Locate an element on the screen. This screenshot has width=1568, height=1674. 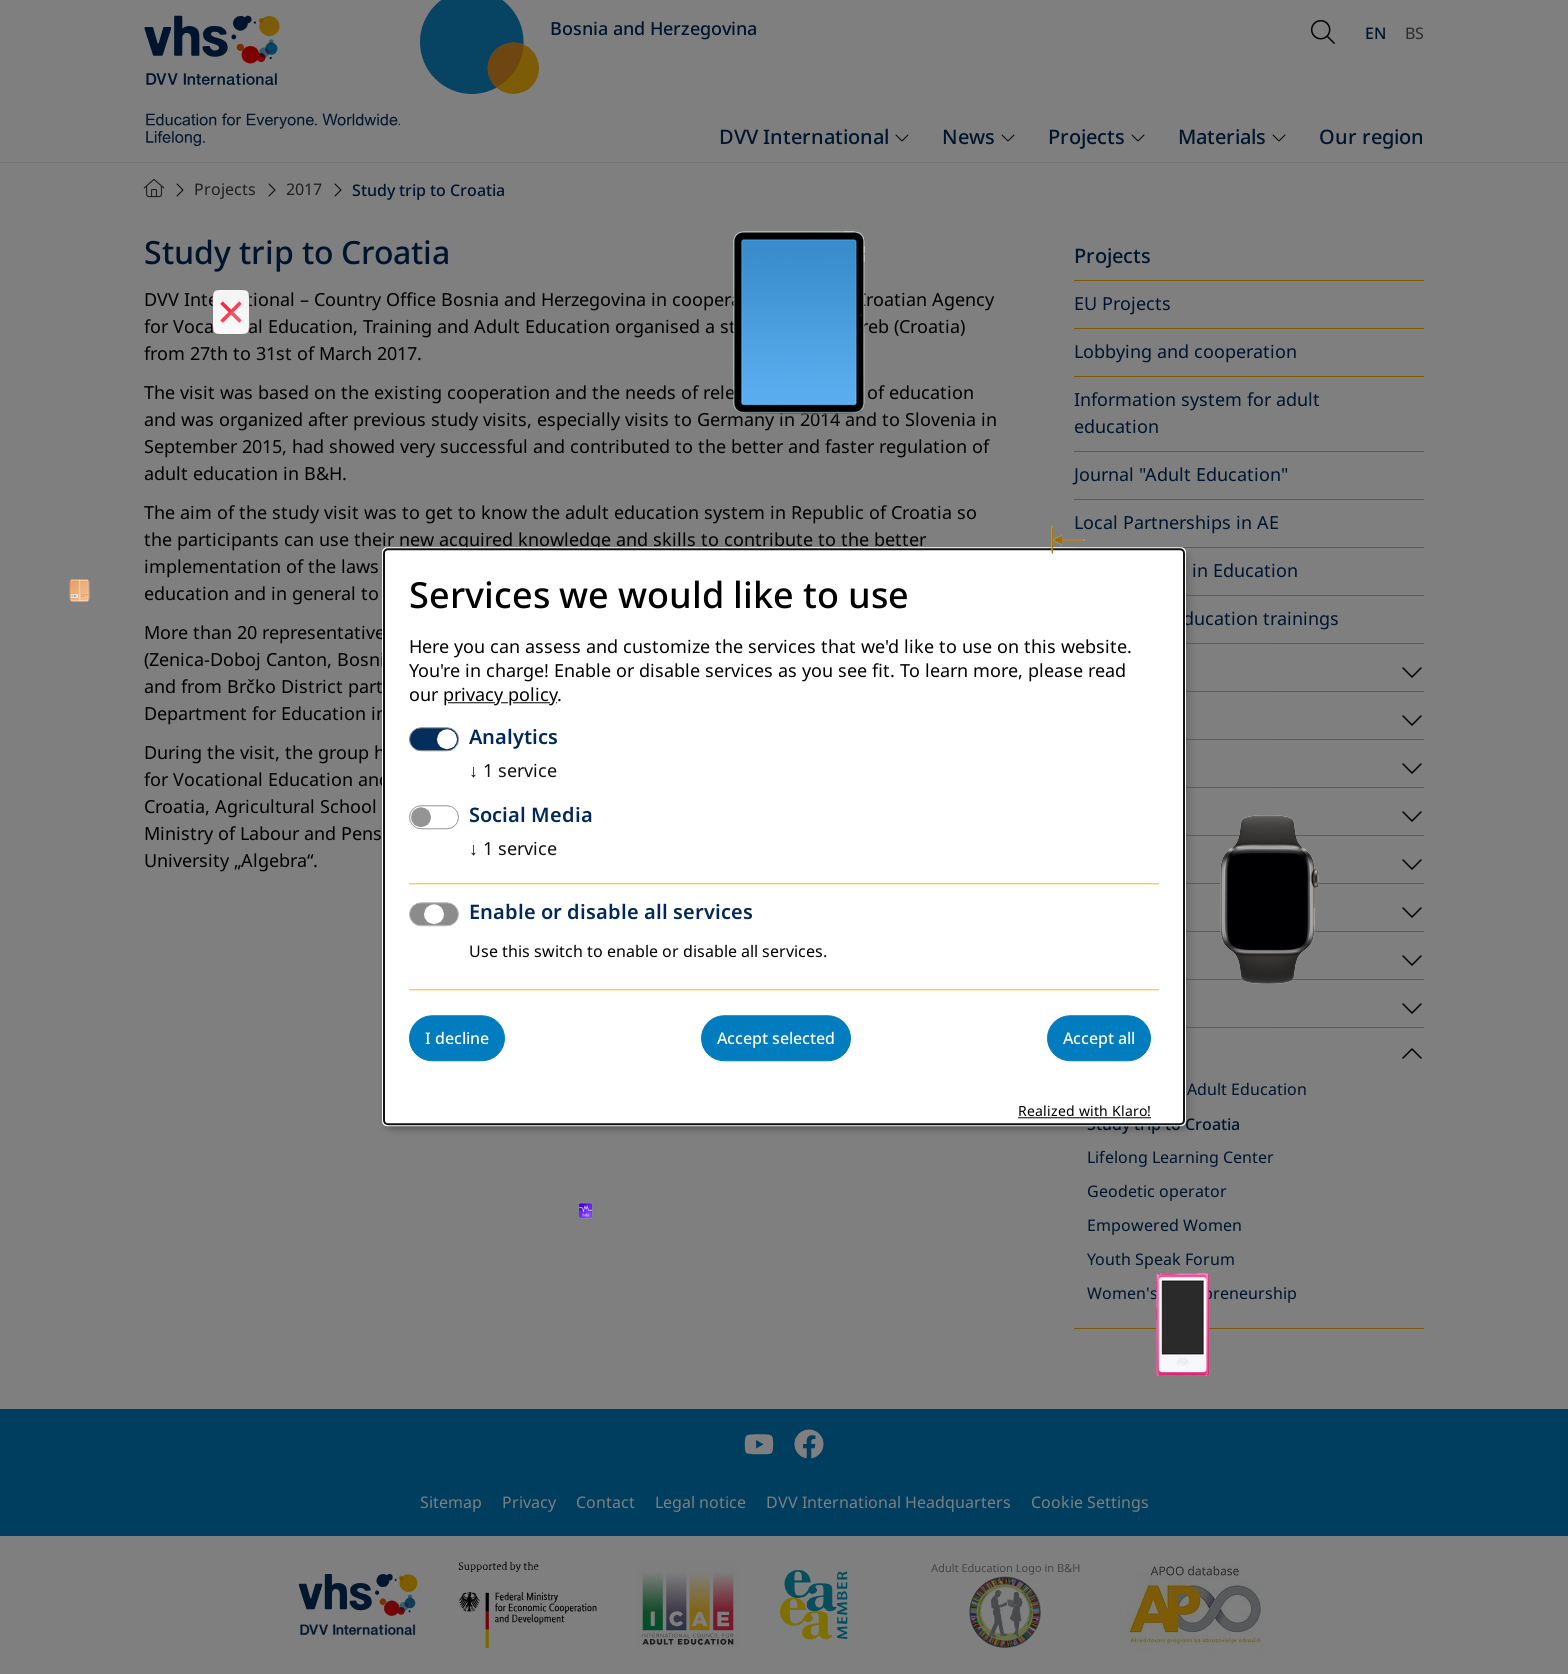
compressed archive file type indicator is located at coordinates (79, 590).